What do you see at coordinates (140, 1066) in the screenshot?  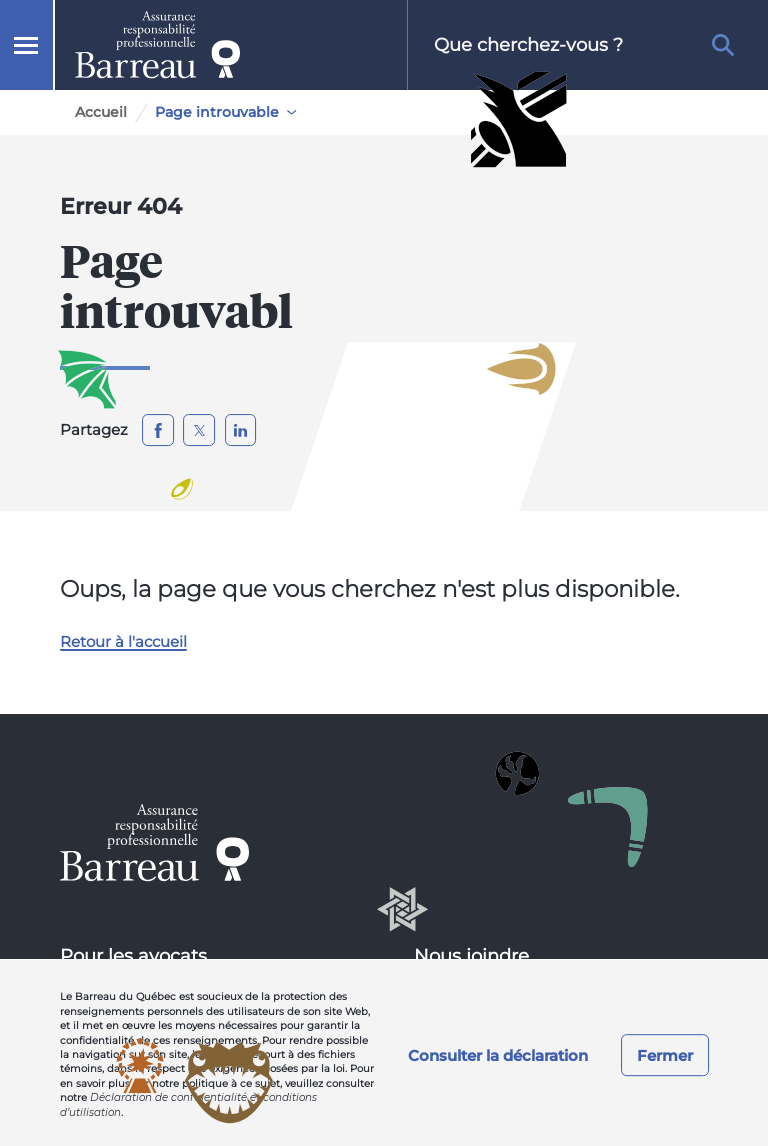 I see `access the stargate or portal feature` at bounding box center [140, 1066].